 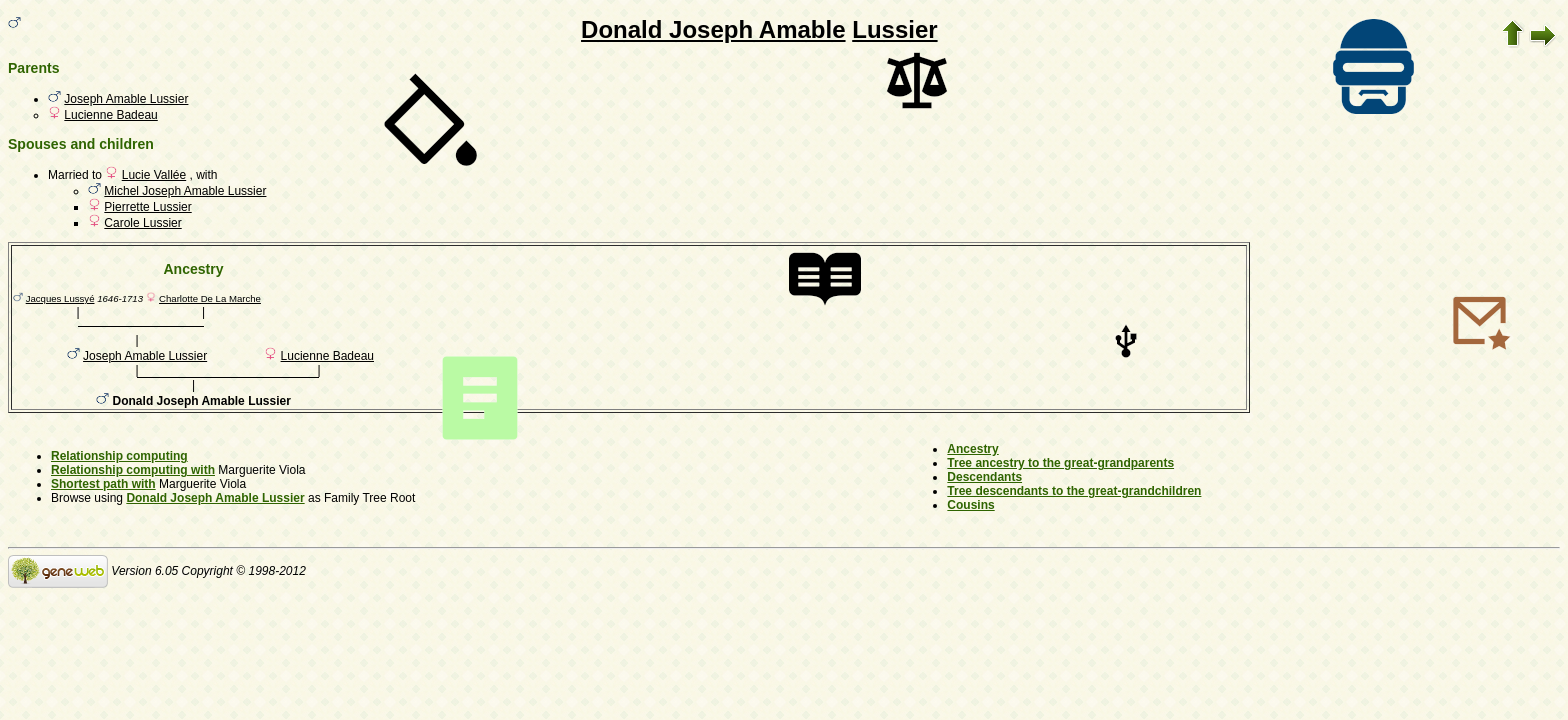 What do you see at coordinates (428, 119) in the screenshot?
I see `access color fill or paint tool` at bounding box center [428, 119].